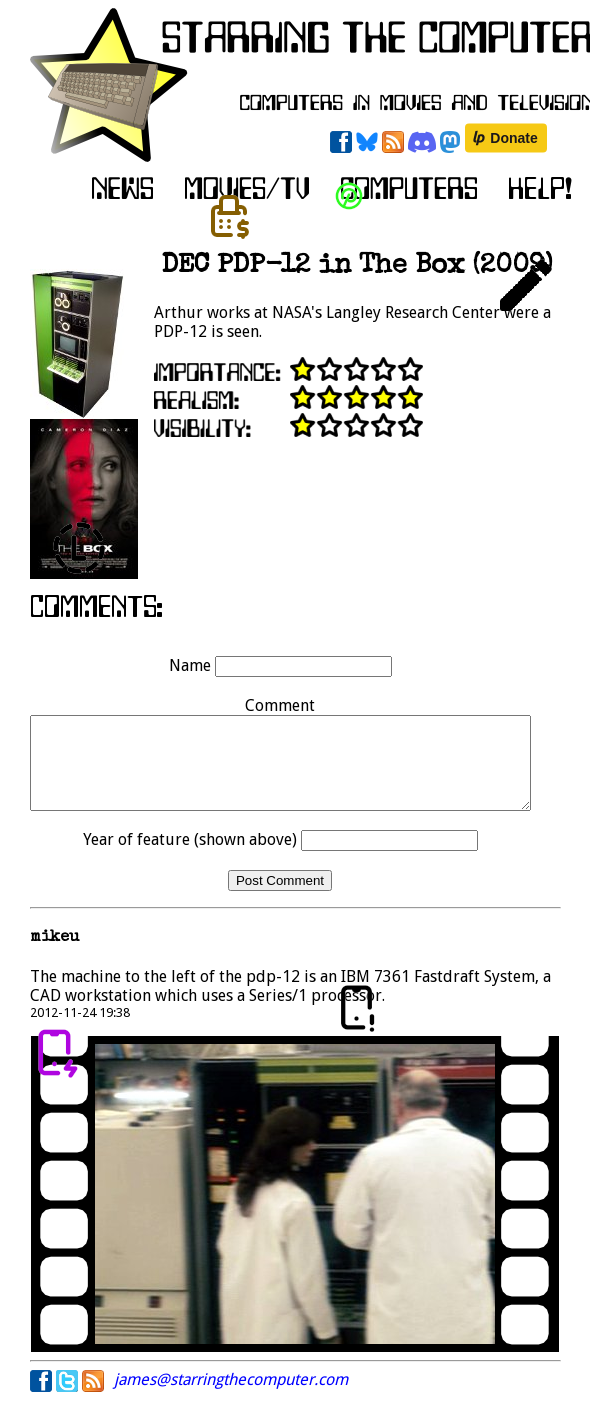  Describe the element at coordinates (79, 548) in the screenshot. I see `indicates a loading or in-progress state` at that location.